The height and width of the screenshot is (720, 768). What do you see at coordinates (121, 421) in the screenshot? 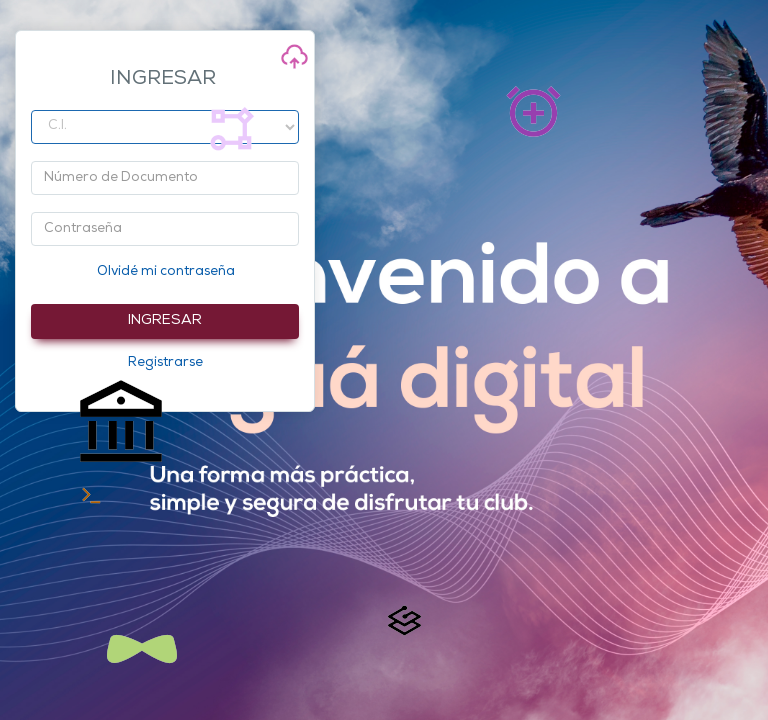
I see `access banking or financial services` at bounding box center [121, 421].